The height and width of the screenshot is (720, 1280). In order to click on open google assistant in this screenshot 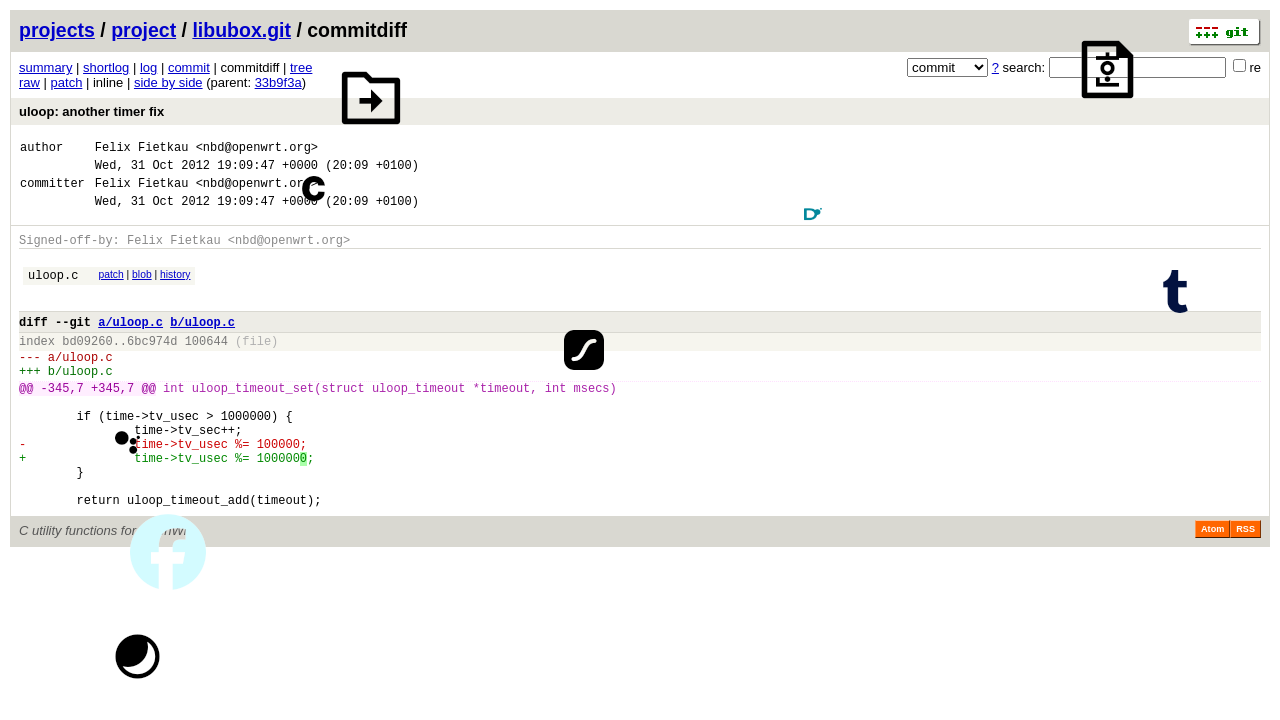, I will do `click(127, 442)`.